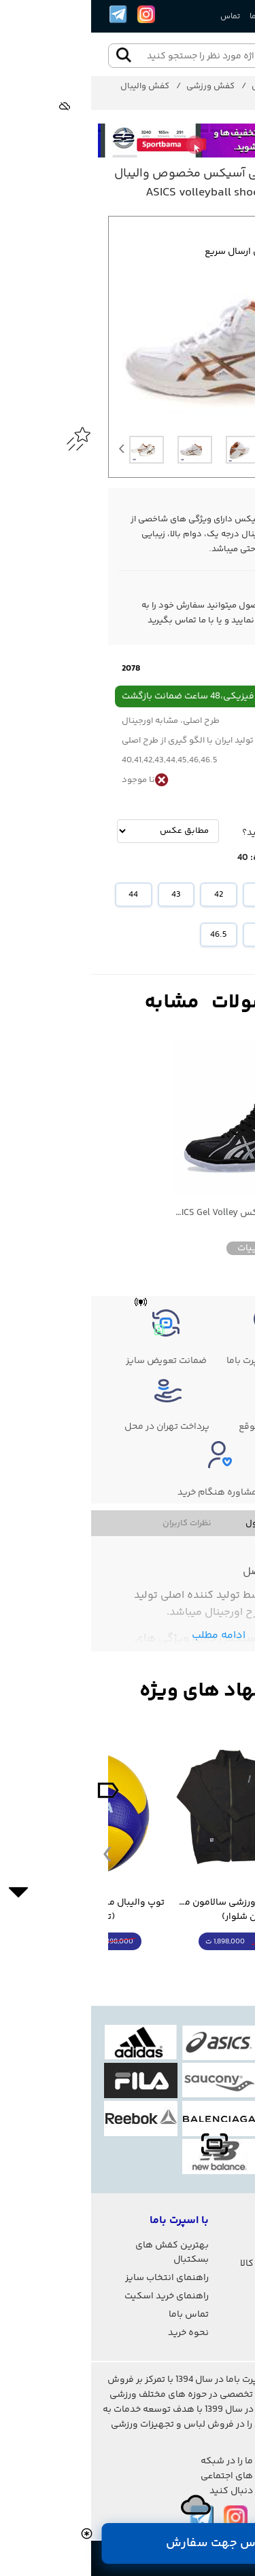 Image resolution: width=255 pixels, height=2576 pixels. What do you see at coordinates (159, 1330) in the screenshot?
I see `open your contacts list` at bounding box center [159, 1330].